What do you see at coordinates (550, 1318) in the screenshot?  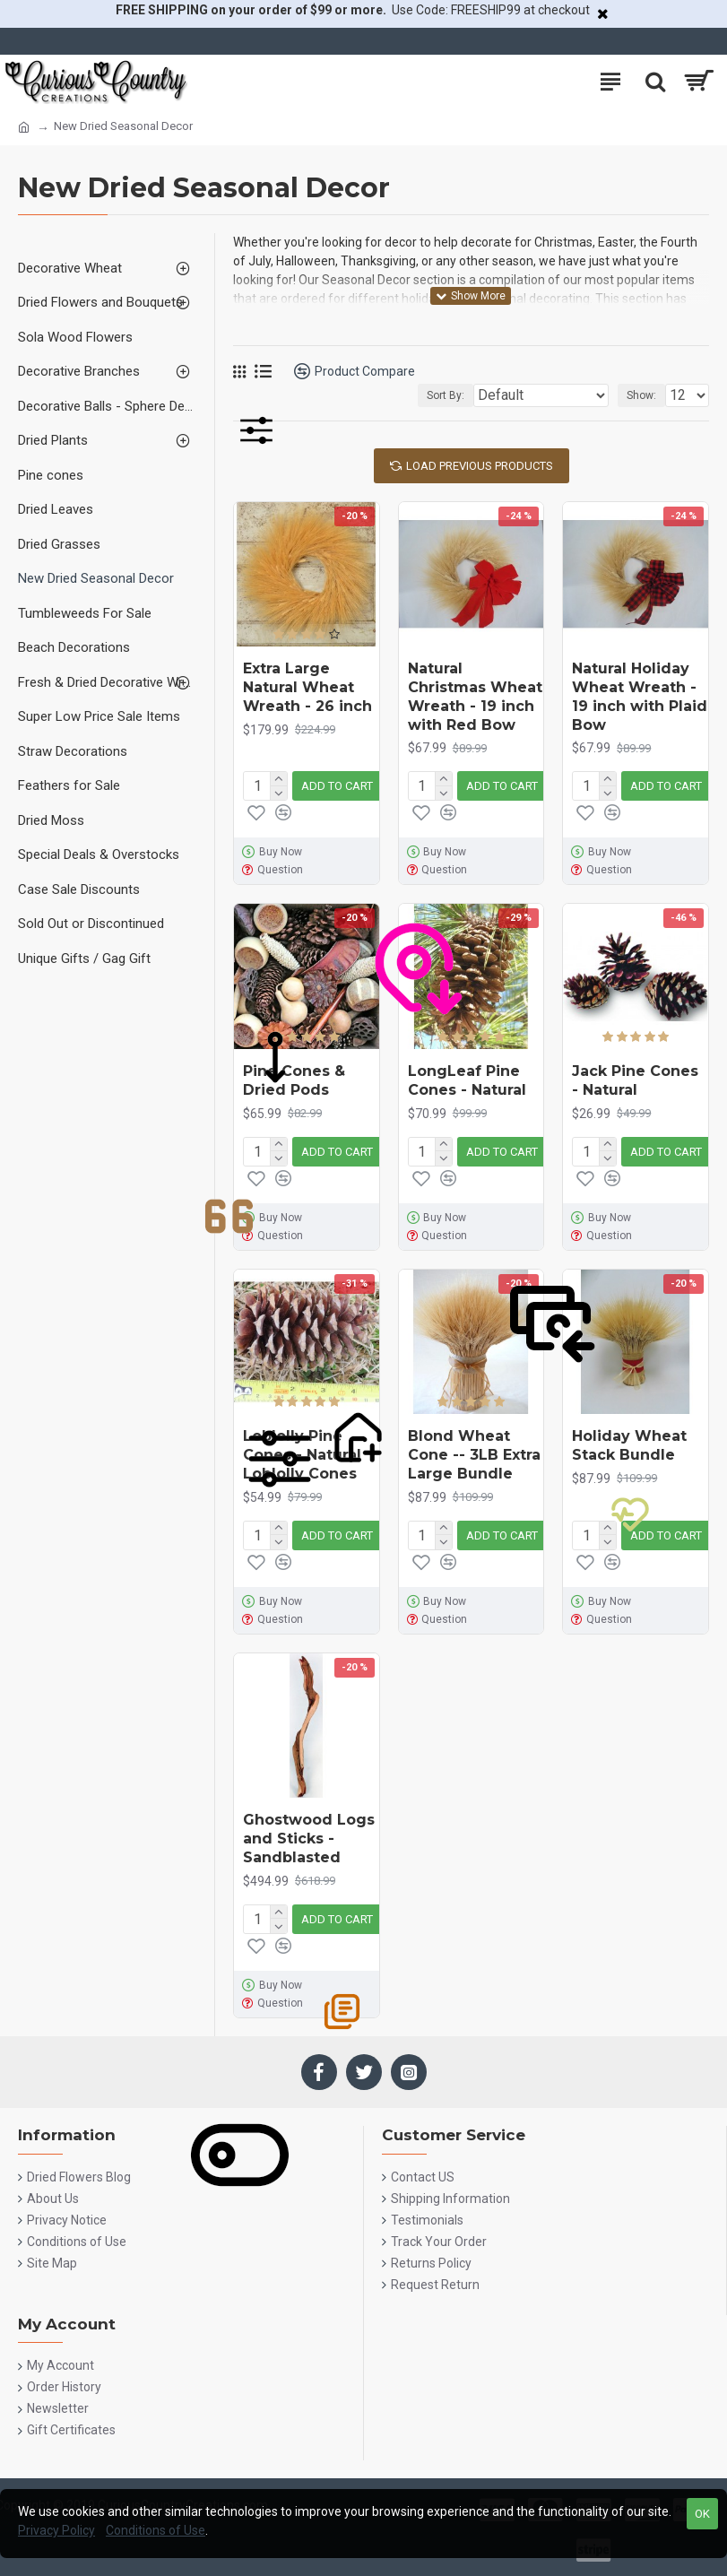 I see `request a refund or money back` at bounding box center [550, 1318].